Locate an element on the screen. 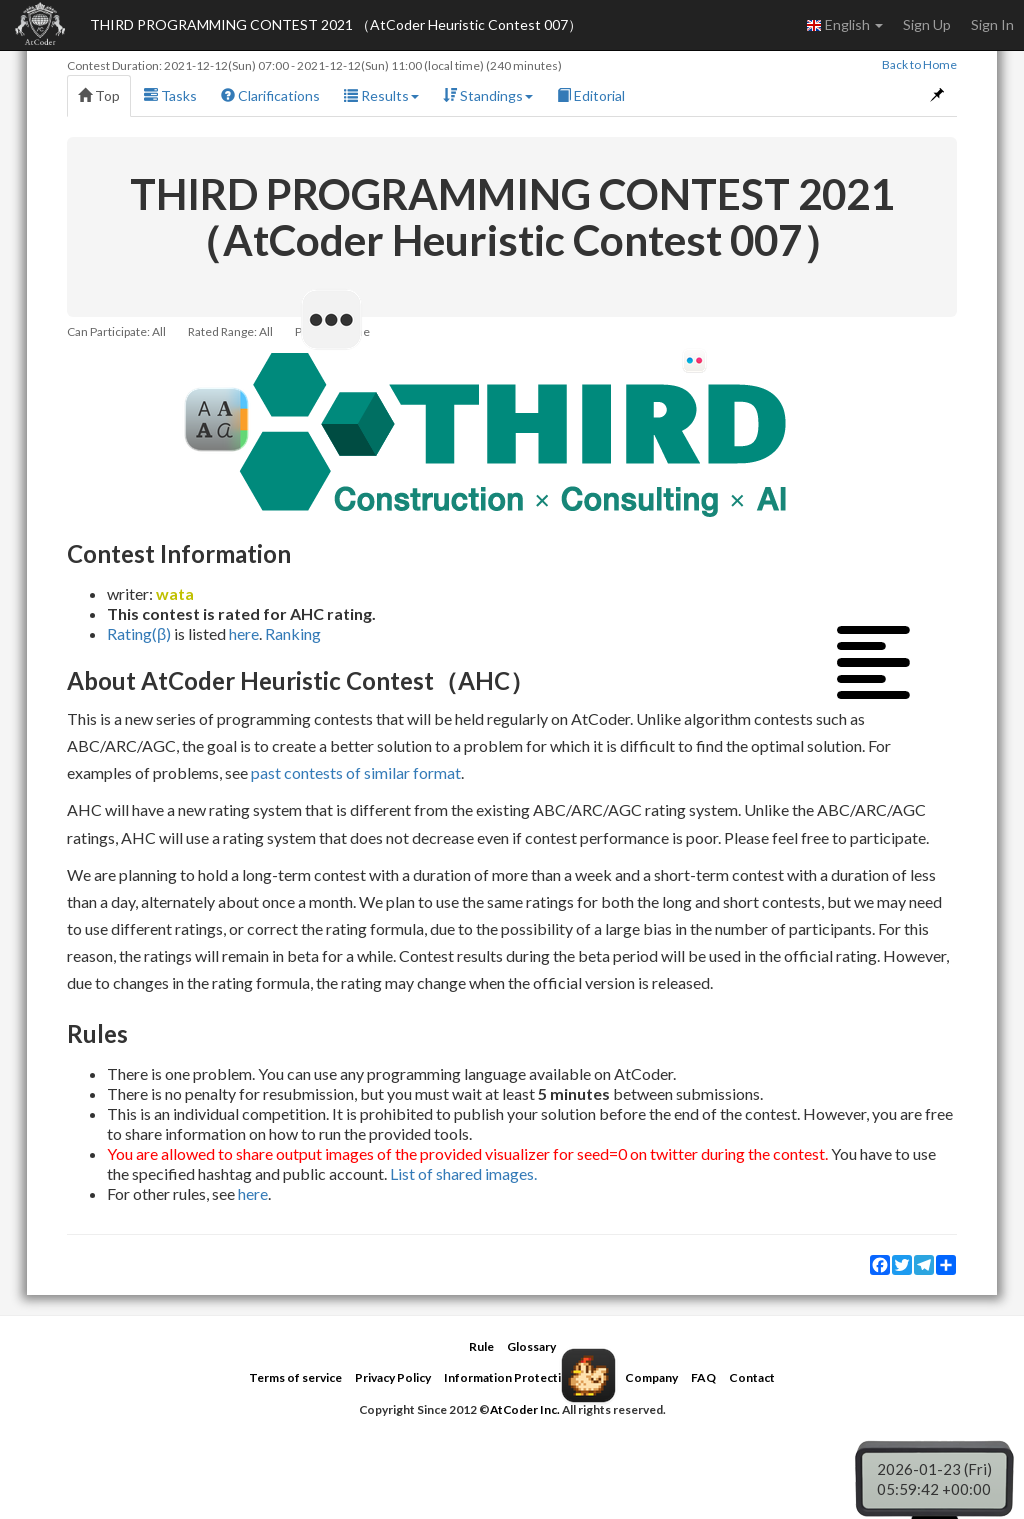  align text to the left is located at coordinates (873, 662).